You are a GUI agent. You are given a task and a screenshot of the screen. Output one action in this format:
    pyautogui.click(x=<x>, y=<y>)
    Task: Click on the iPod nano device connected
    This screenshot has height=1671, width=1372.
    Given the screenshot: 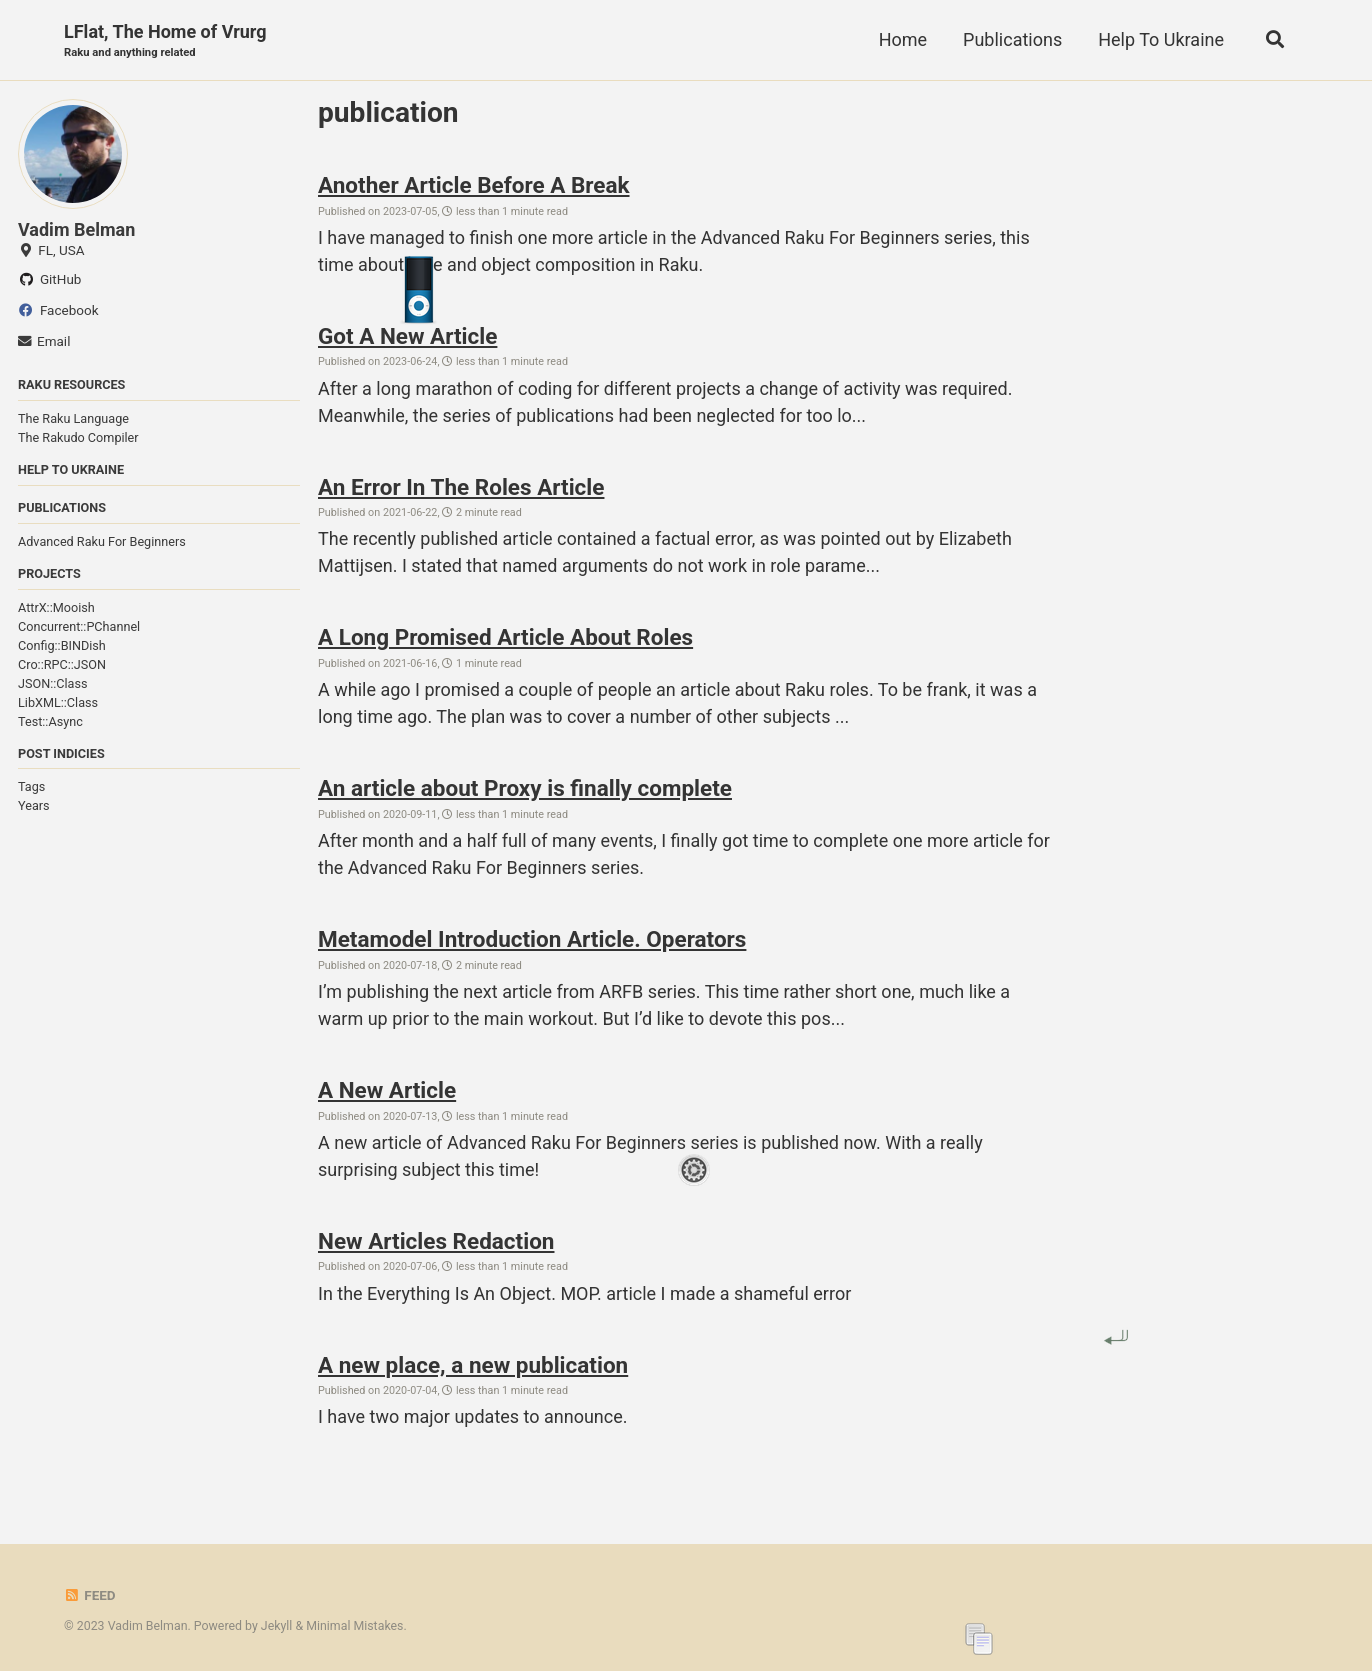 What is the action you would take?
    pyautogui.click(x=418, y=290)
    